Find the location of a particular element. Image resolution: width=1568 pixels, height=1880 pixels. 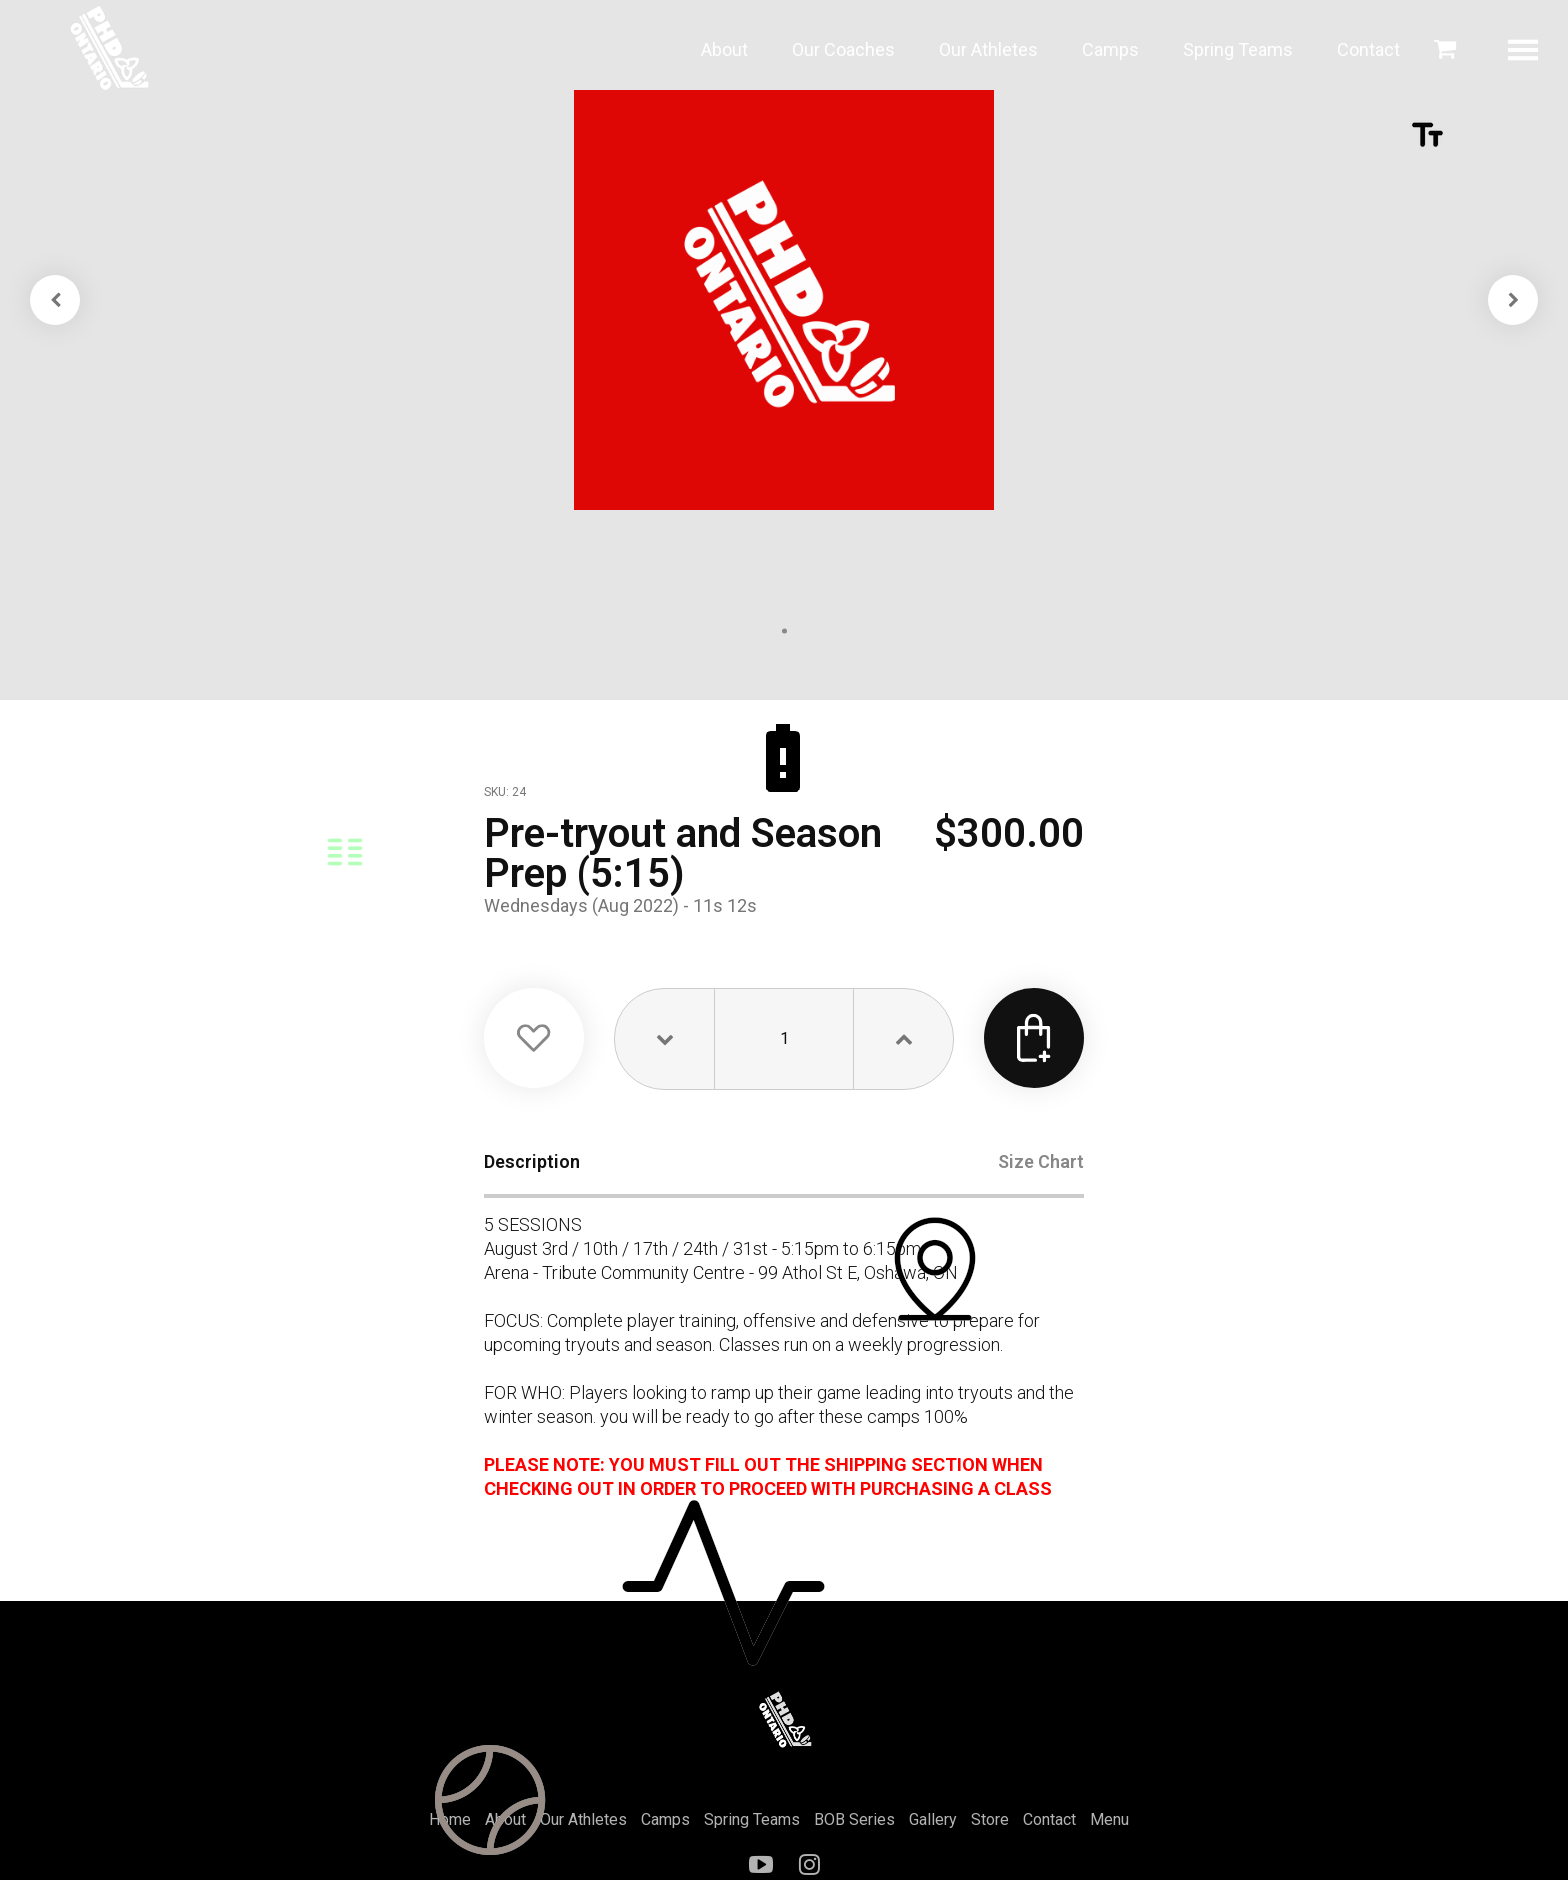

switch to column view layout is located at coordinates (345, 852).